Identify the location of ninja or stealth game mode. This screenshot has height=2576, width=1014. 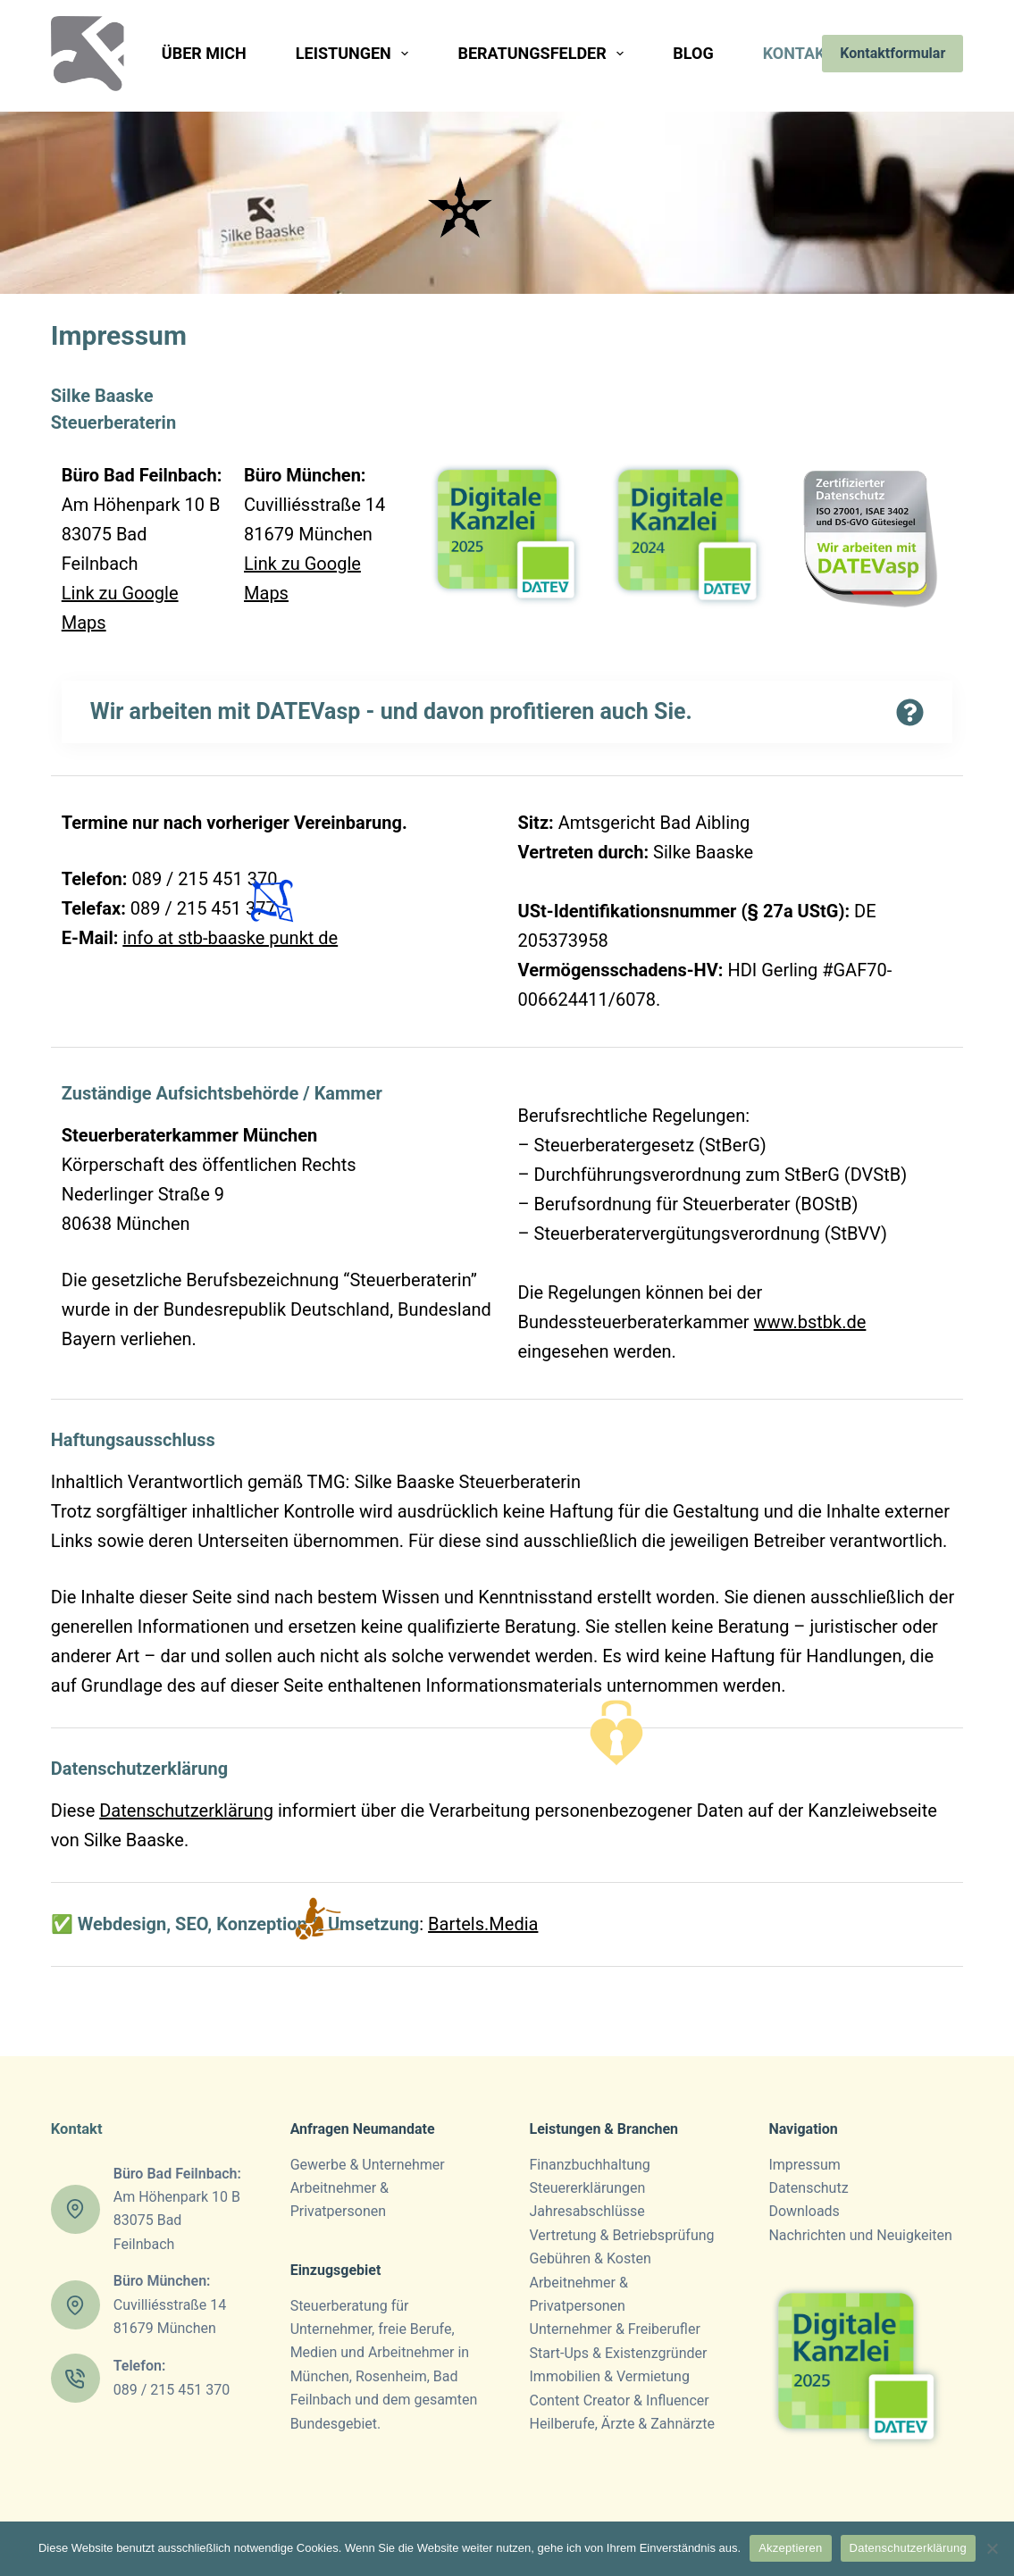
(460, 207).